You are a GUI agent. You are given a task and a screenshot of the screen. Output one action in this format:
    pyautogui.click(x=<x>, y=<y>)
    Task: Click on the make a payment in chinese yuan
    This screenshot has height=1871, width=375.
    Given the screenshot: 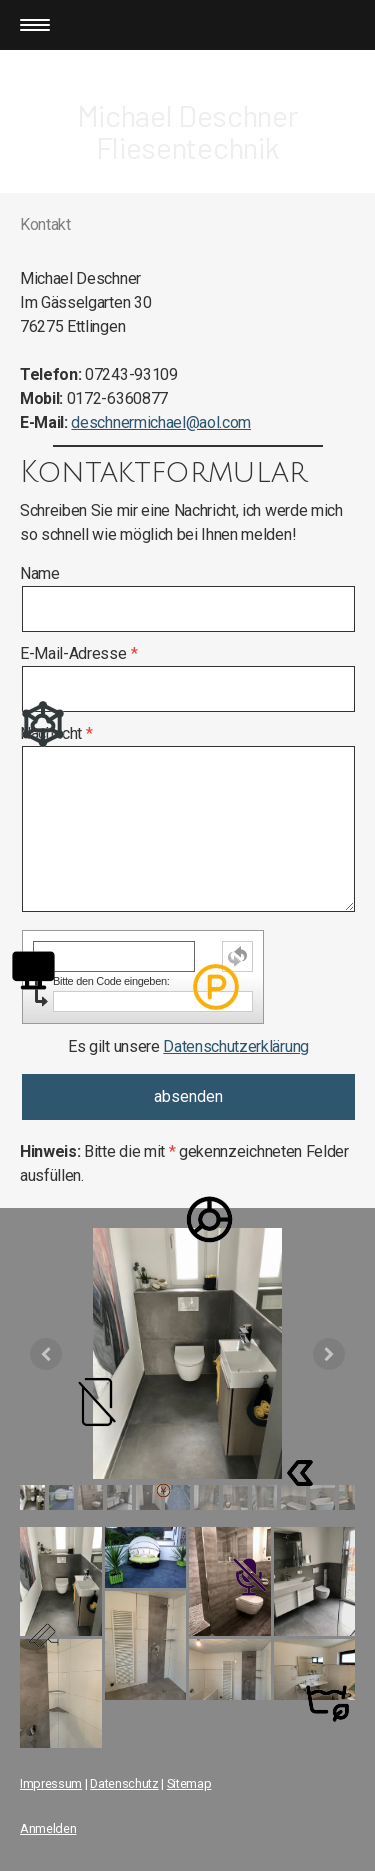 What is the action you would take?
    pyautogui.click(x=163, y=1490)
    